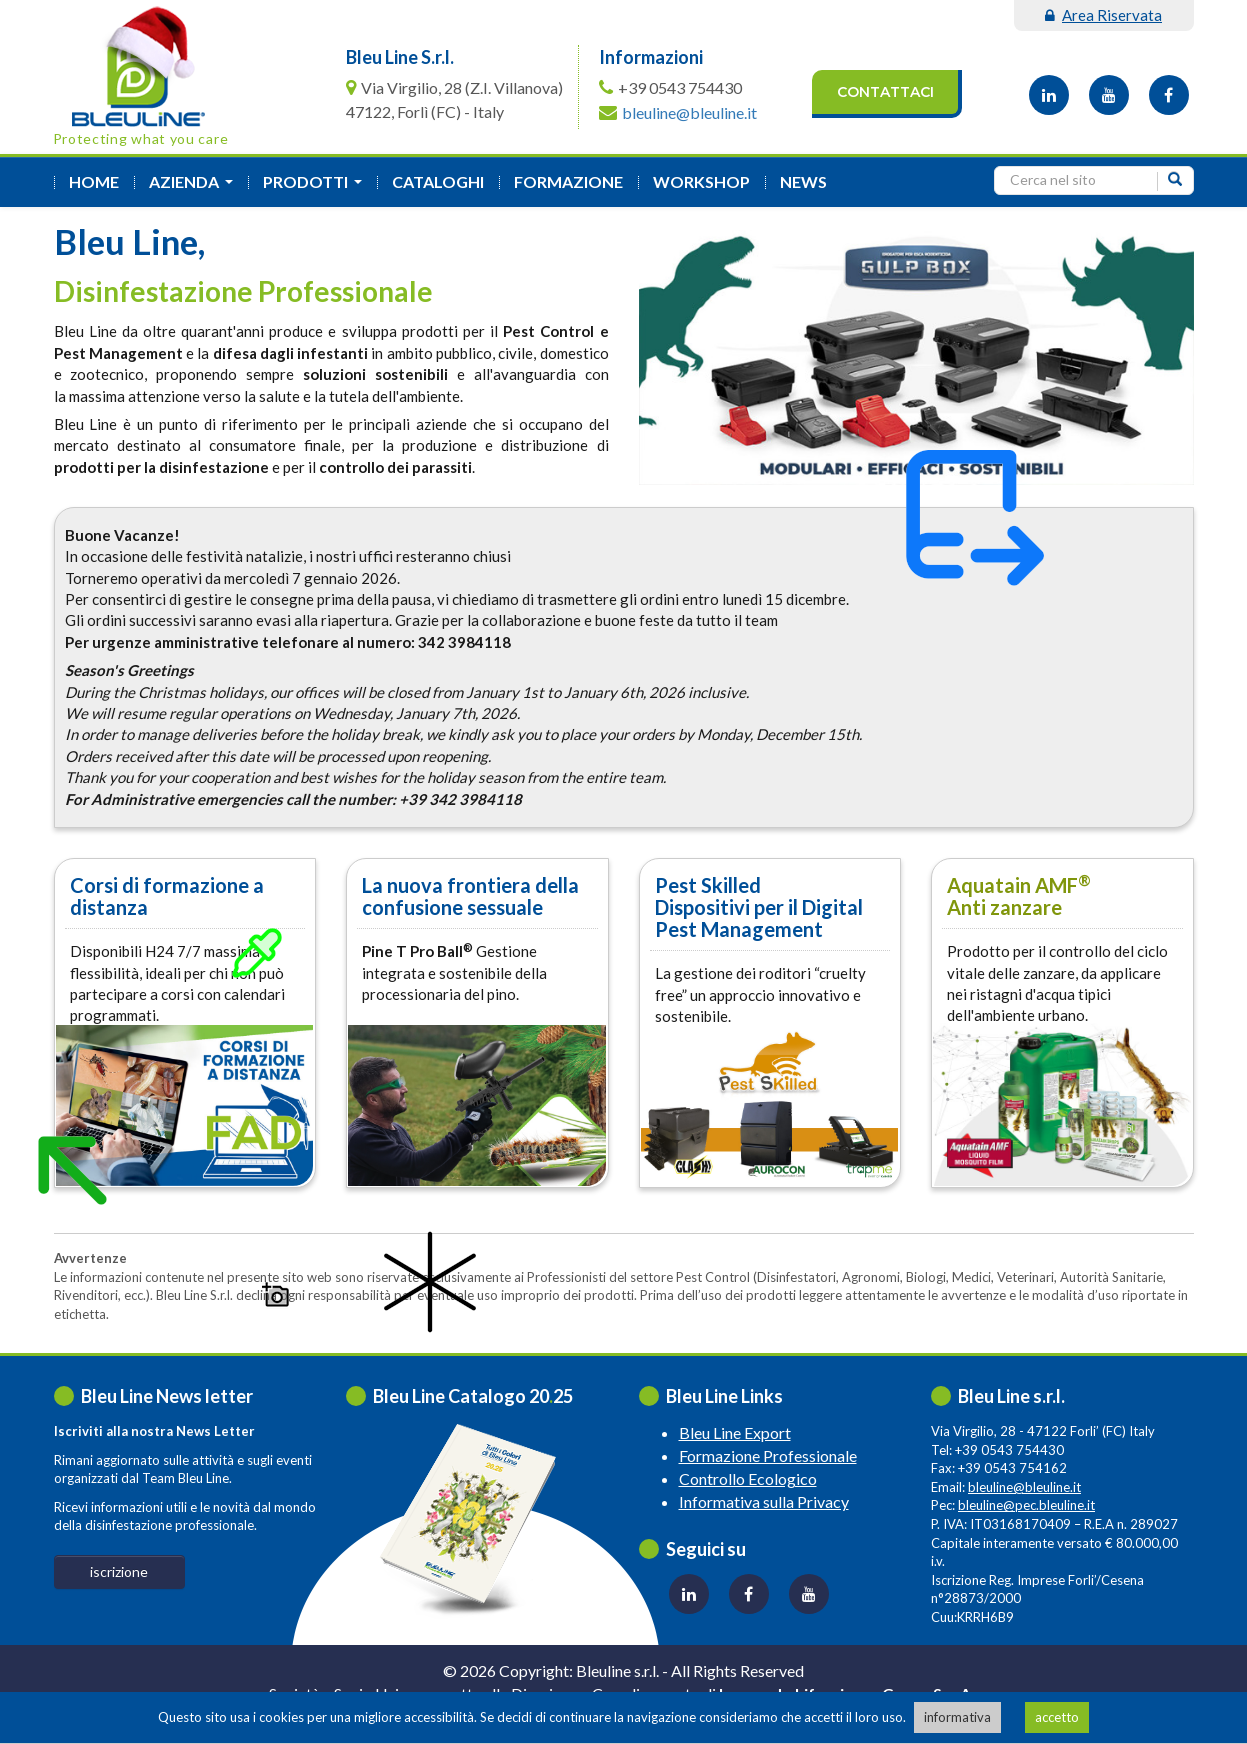  I want to click on pull changes from a remote repository, so click(970, 523).